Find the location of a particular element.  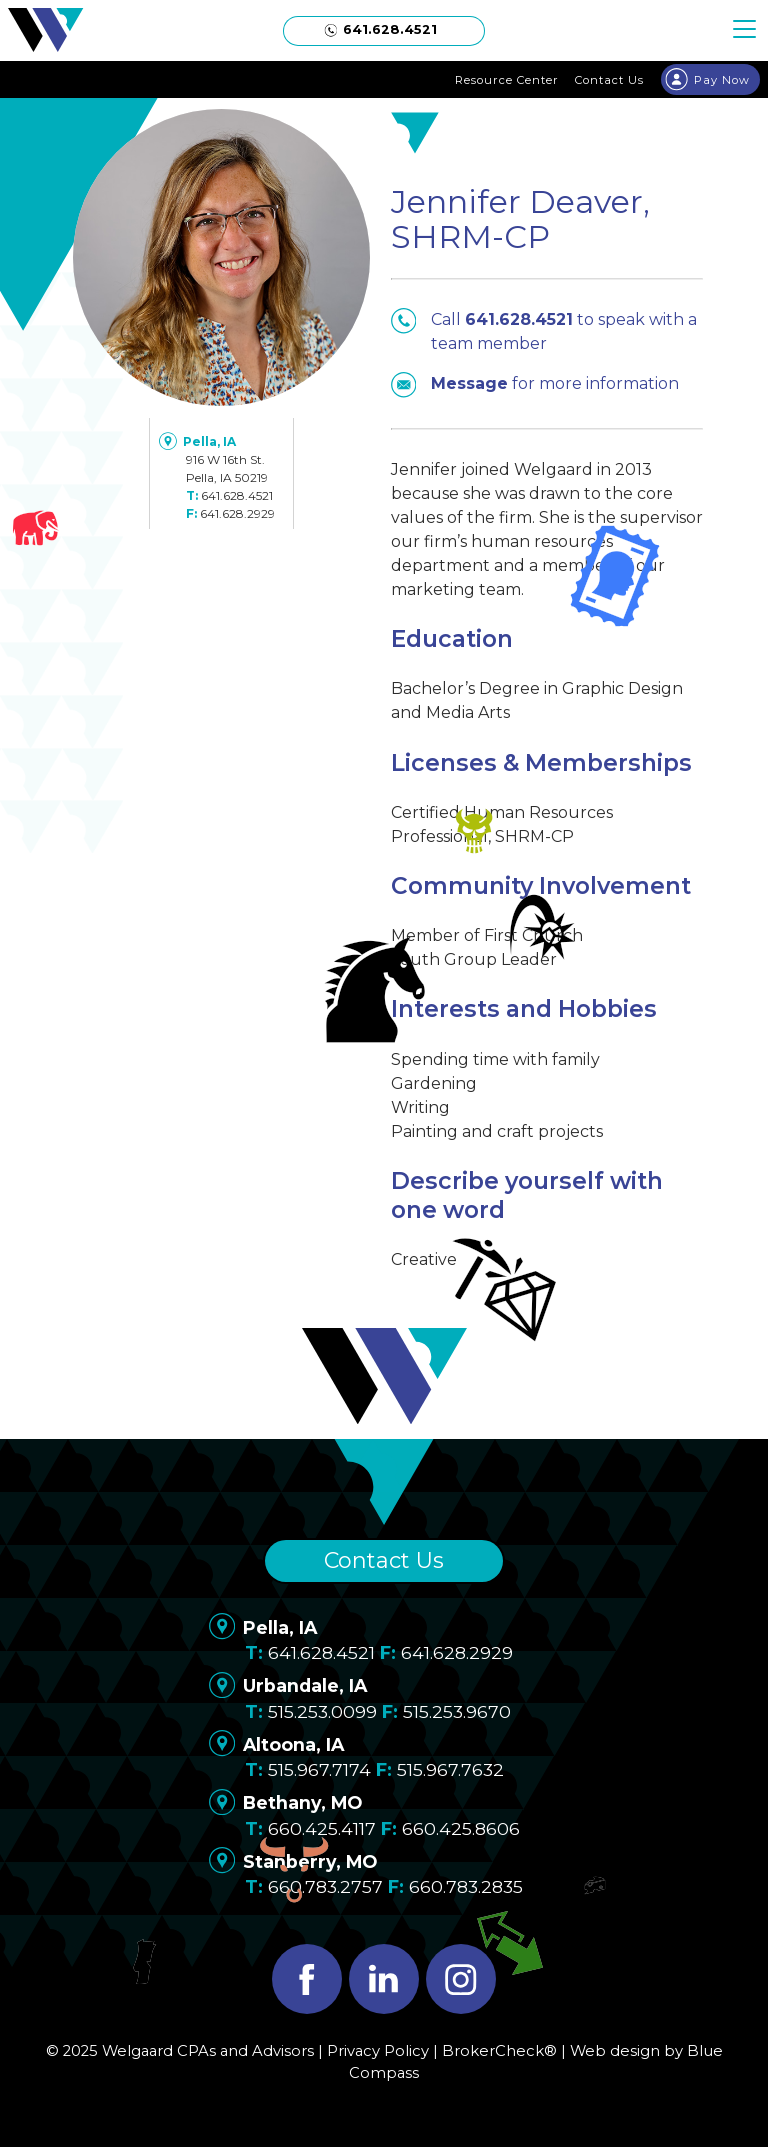

represents a bull or taurus zodiac sign is located at coordinates (294, 1870).